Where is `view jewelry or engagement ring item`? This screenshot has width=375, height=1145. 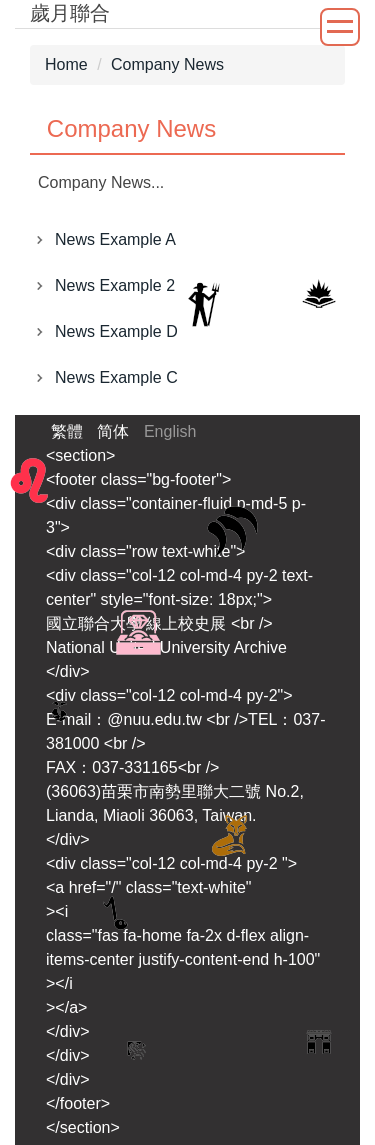 view jewelry or engagement ring item is located at coordinates (138, 632).